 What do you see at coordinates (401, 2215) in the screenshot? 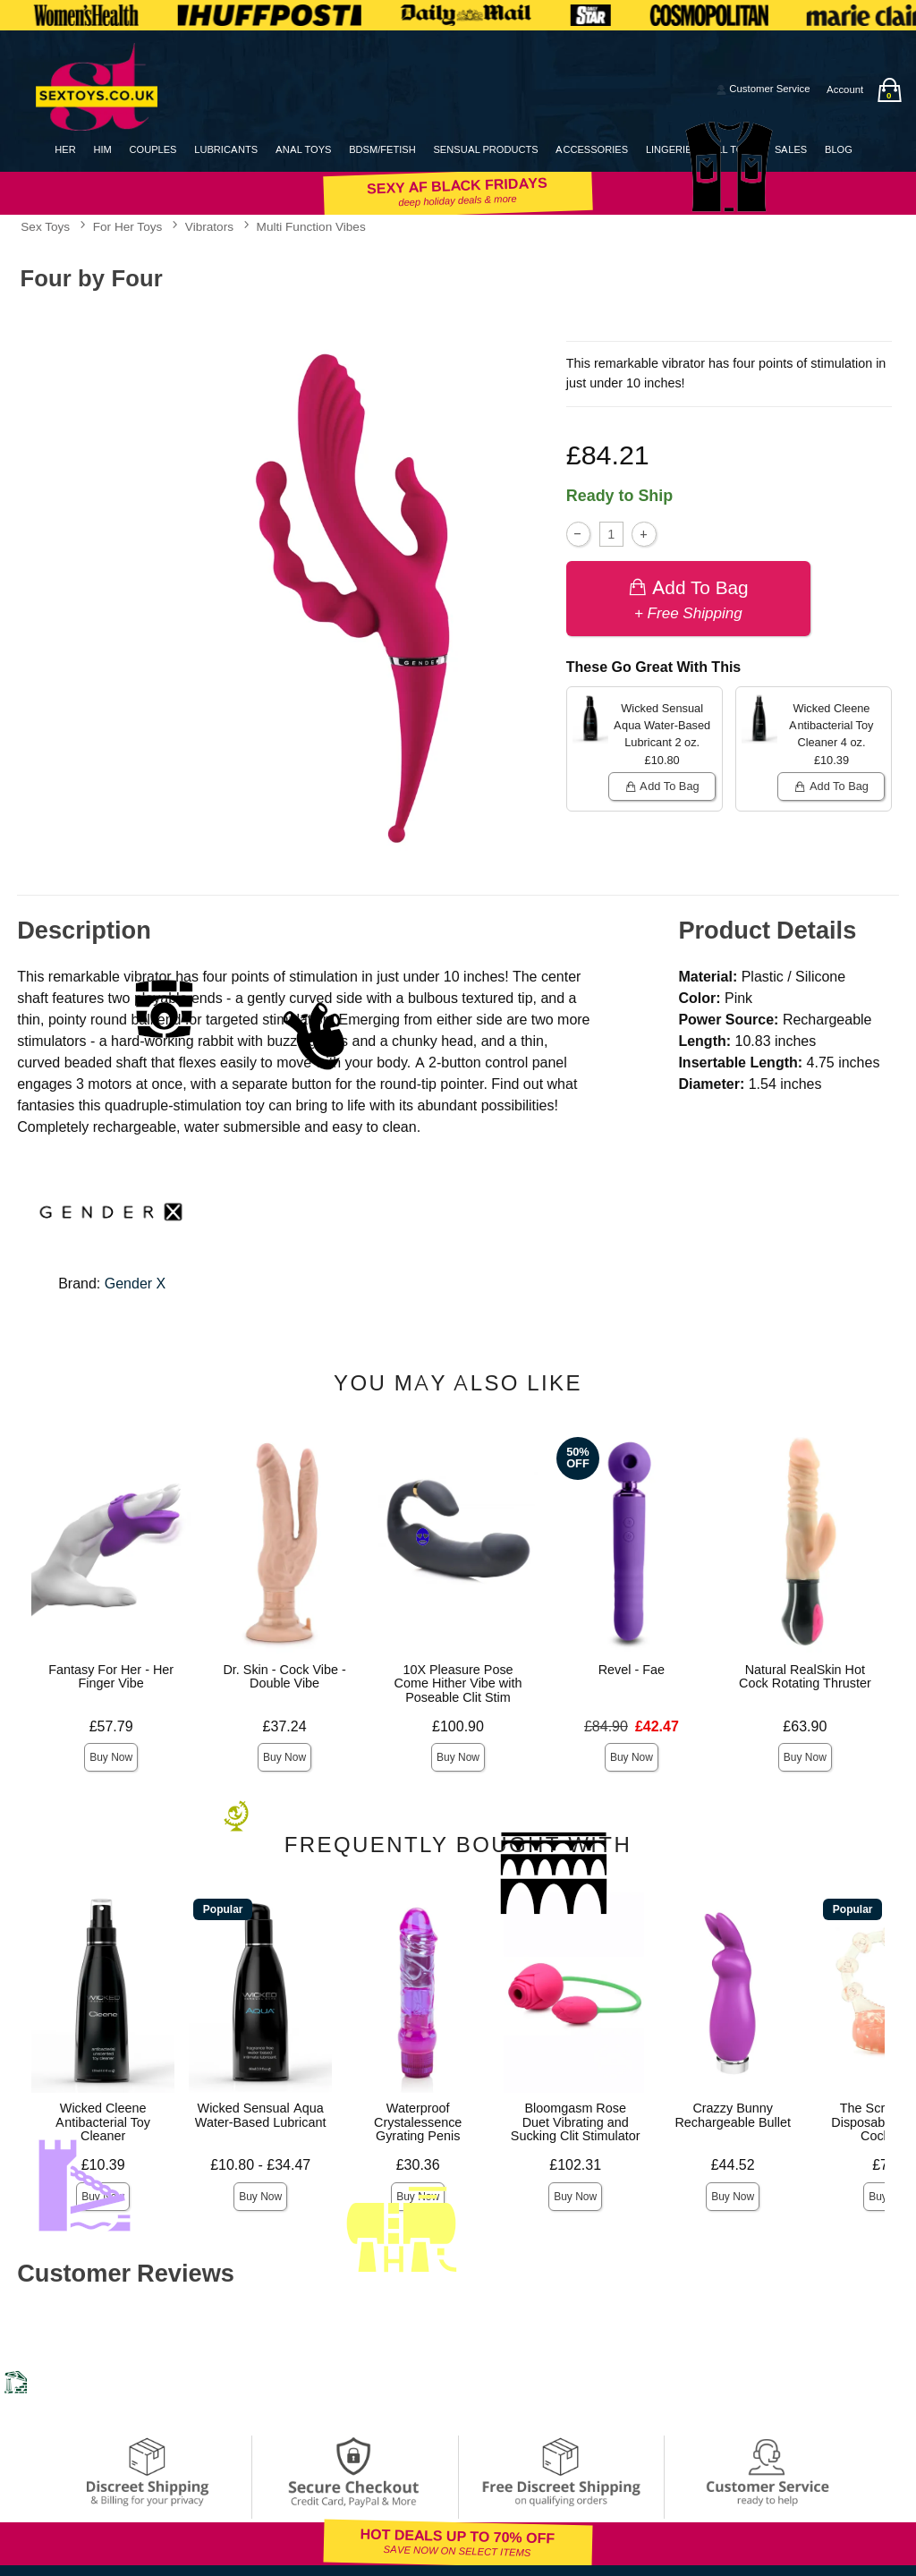
I see `view fuel tank status or capacity` at bounding box center [401, 2215].